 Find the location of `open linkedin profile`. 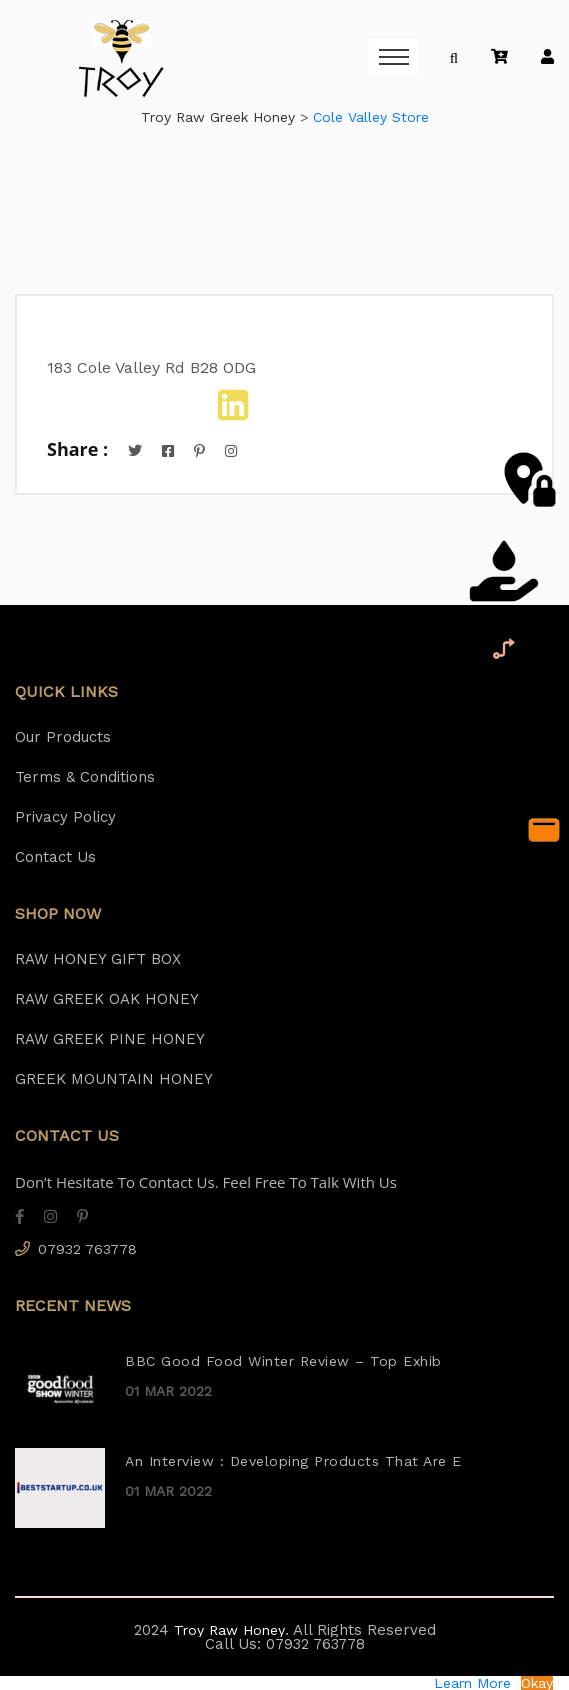

open linkedin profile is located at coordinates (233, 405).